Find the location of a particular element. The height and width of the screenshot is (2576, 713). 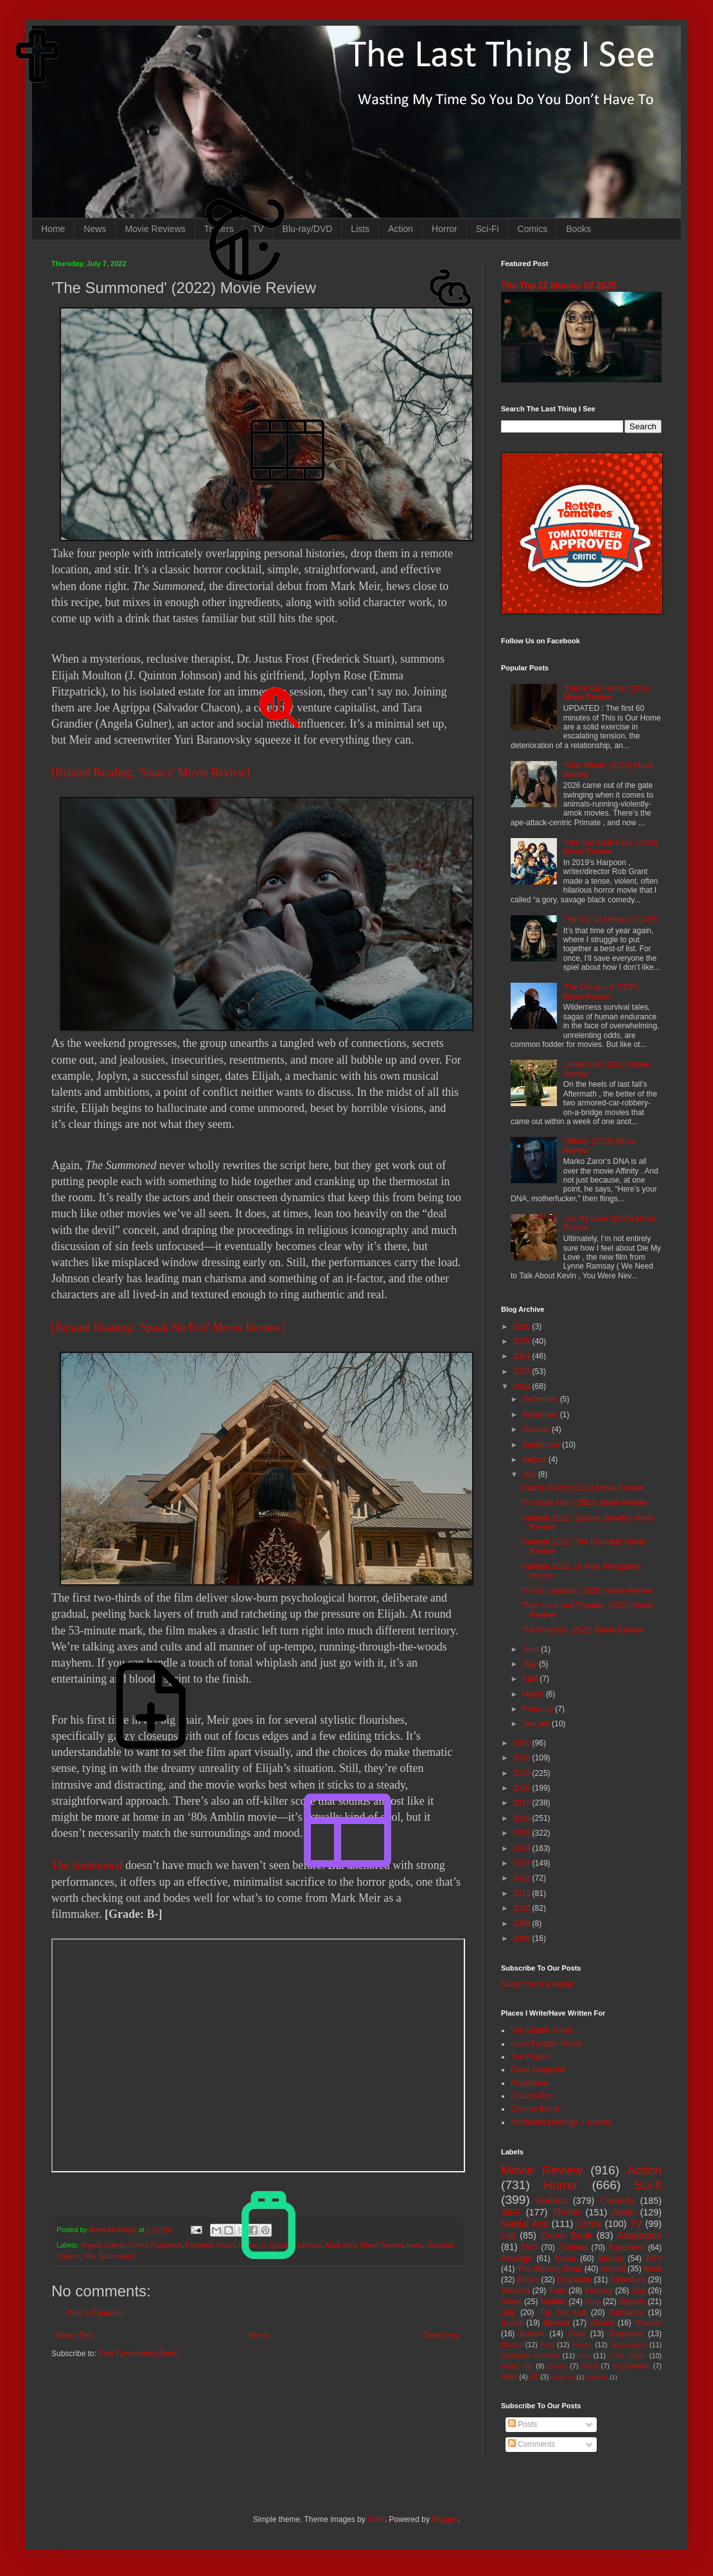

open The New York Times app is located at coordinates (245, 238).